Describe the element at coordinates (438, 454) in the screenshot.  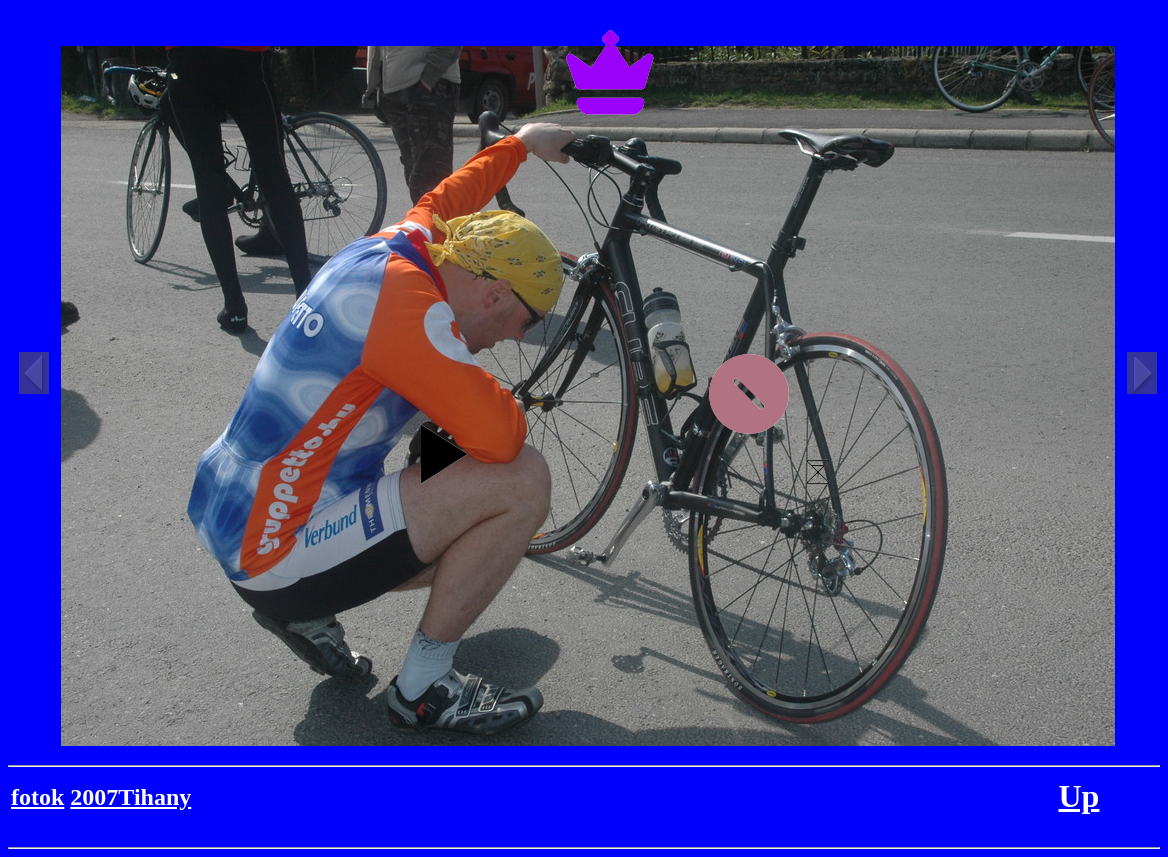
I see `start media playback` at that location.